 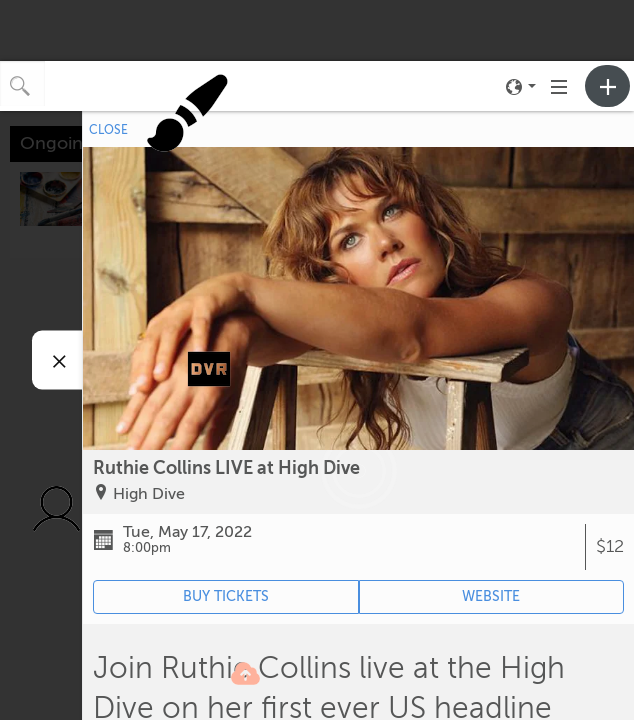 I want to click on access DVR recordings, so click(x=209, y=369).